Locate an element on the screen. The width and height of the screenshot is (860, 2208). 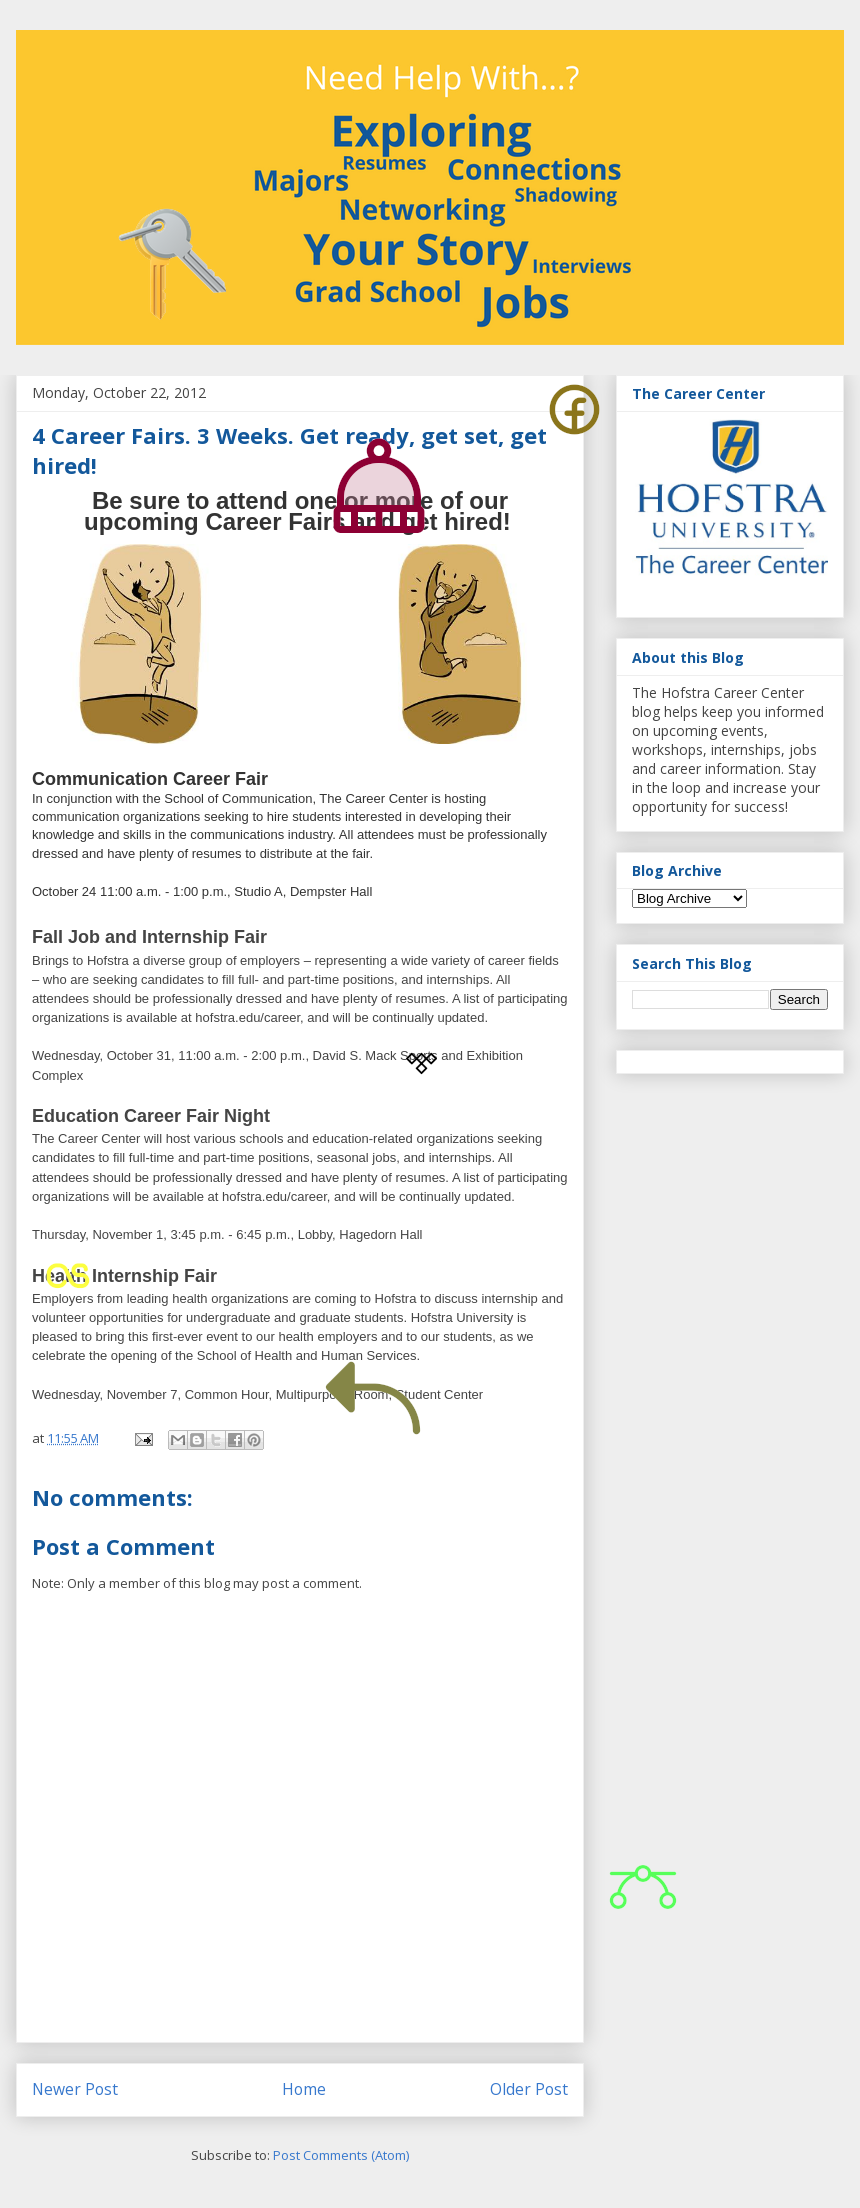
connect to Last.fm account is located at coordinates (68, 1275).